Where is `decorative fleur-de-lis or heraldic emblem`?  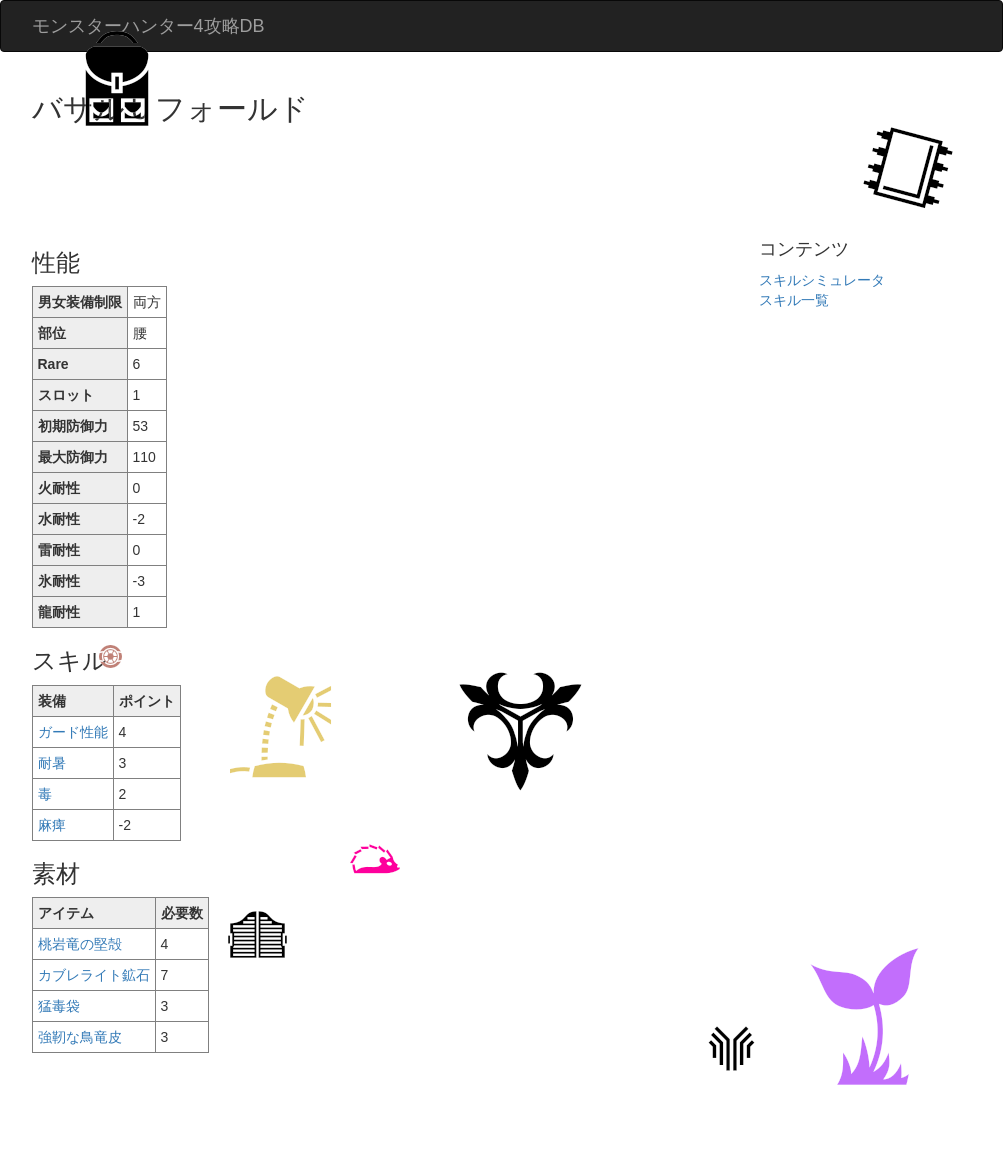
decorative fleur-de-lis or heraldic emblem is located at coordinates (520, 730).